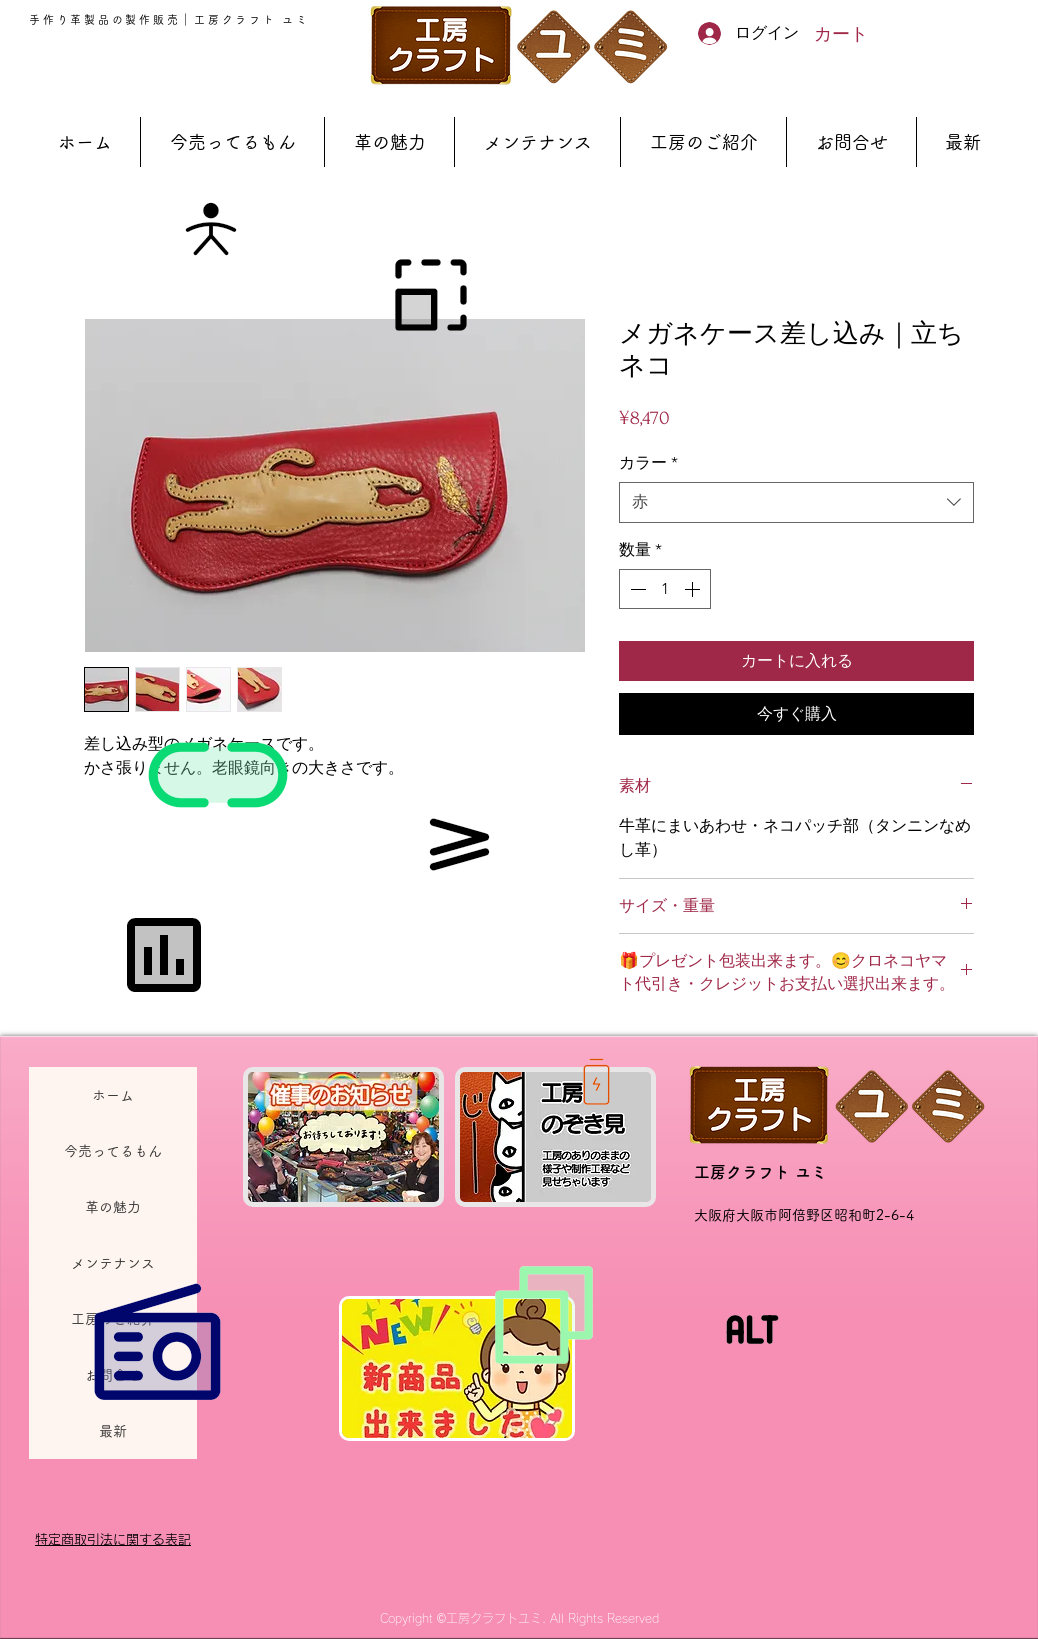 The height and width of the screenshot is (1639, 1038). Describe the element at coordinates (596, 1082) in the screenshot. I see `indicates device is currently charging` at that location.